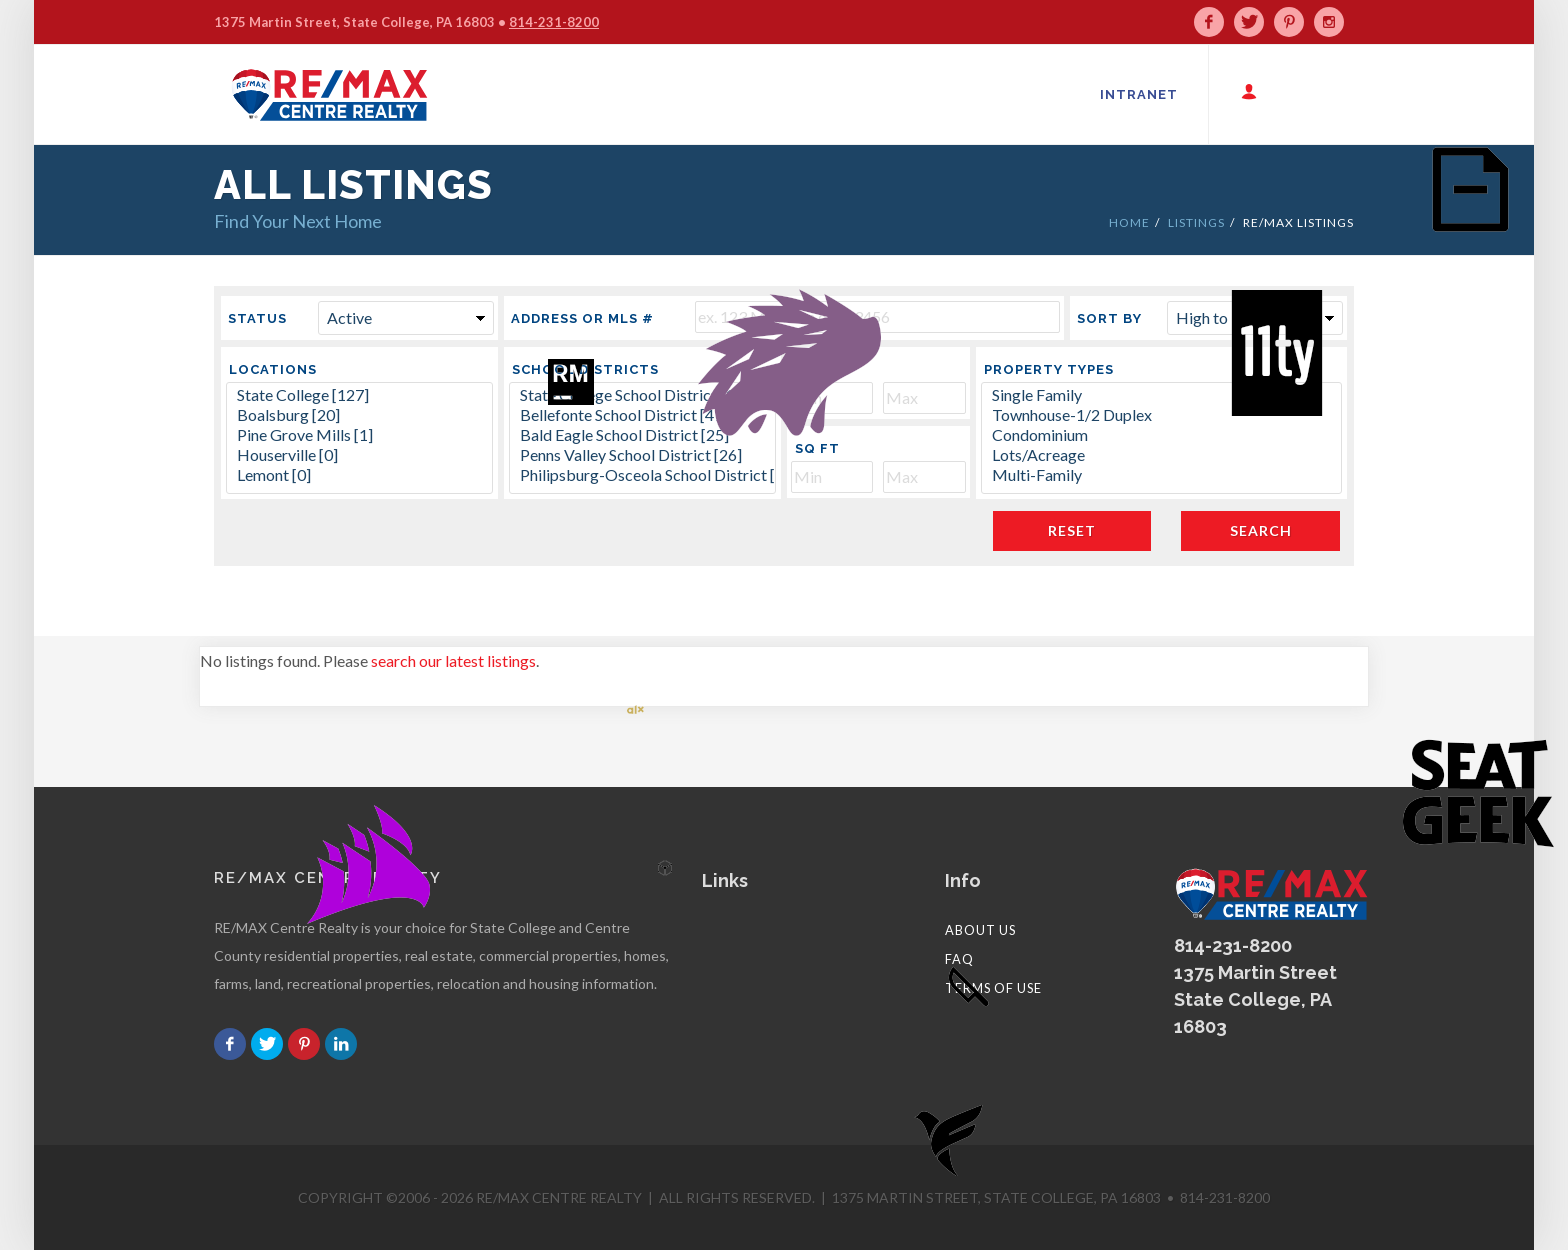  I want to click on access cooking or recipe features, so click(968, 987).